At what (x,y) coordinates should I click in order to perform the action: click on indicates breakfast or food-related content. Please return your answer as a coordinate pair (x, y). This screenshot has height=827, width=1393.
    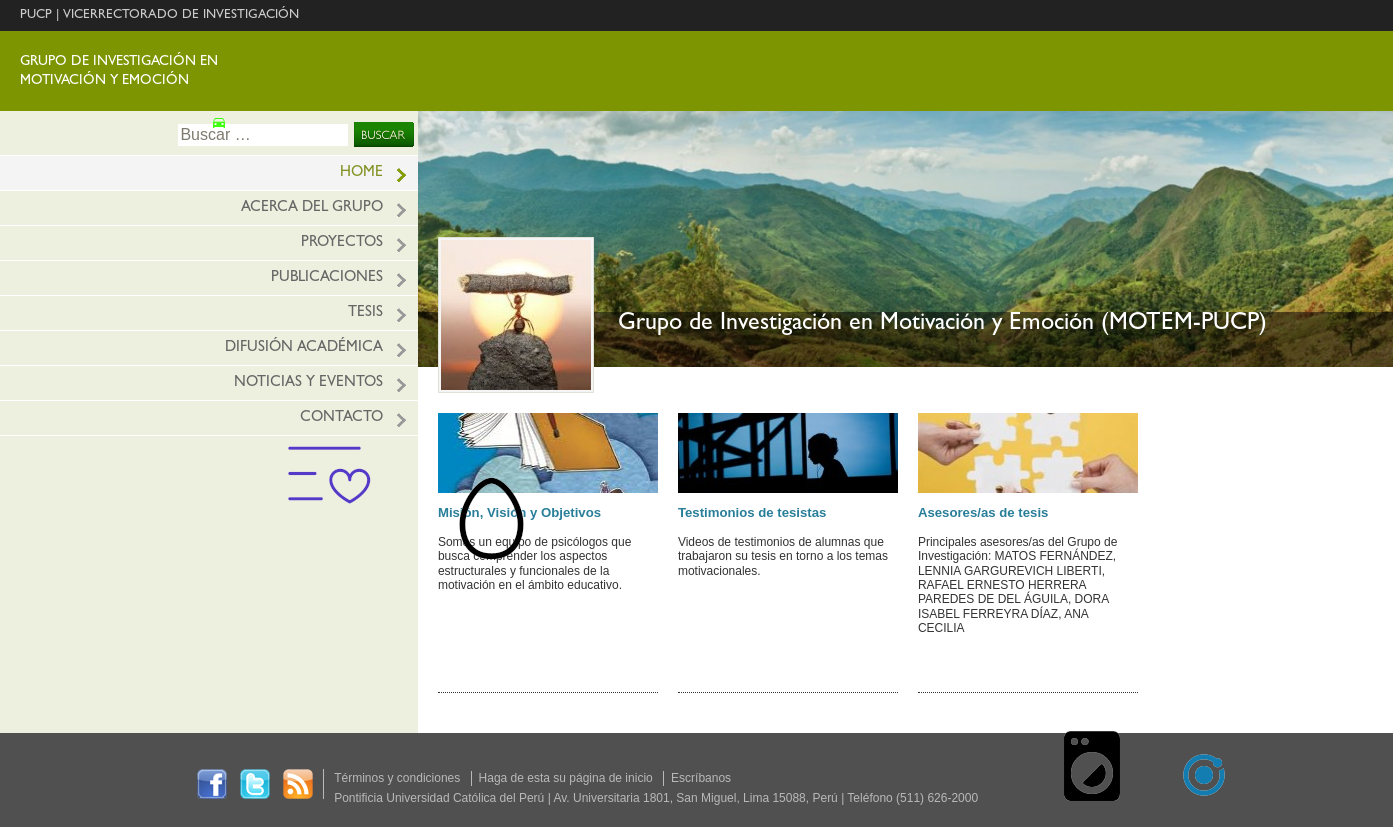
    Looking at the image, I should click on (491, 518).